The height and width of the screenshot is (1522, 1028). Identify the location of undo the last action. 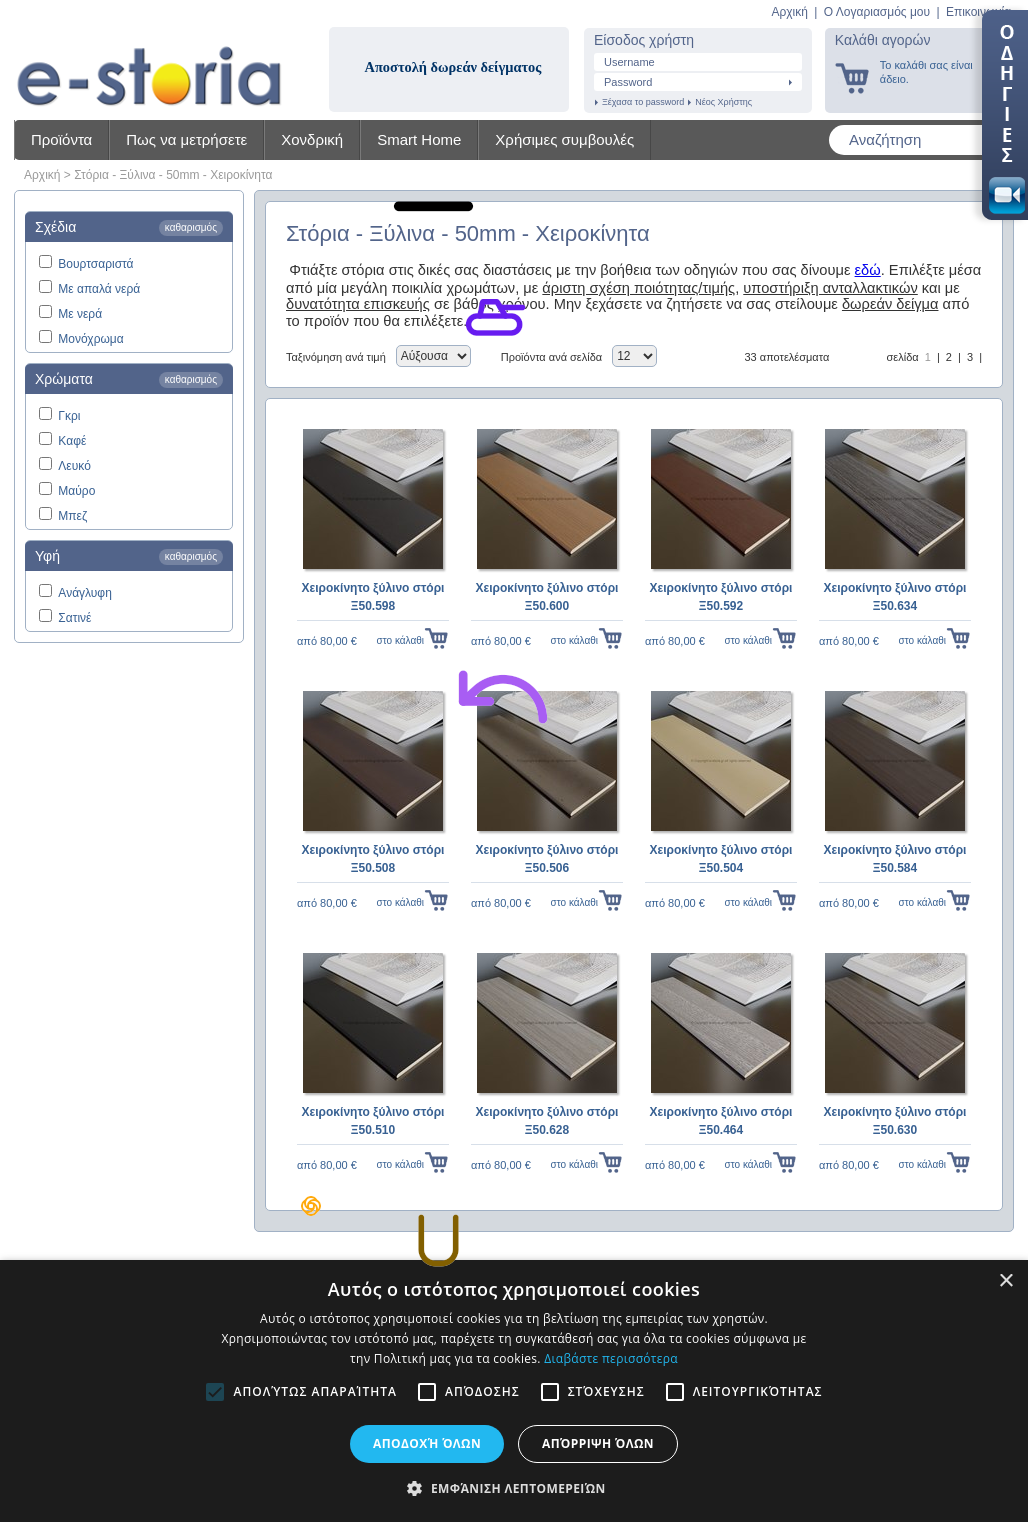
(503, 697).